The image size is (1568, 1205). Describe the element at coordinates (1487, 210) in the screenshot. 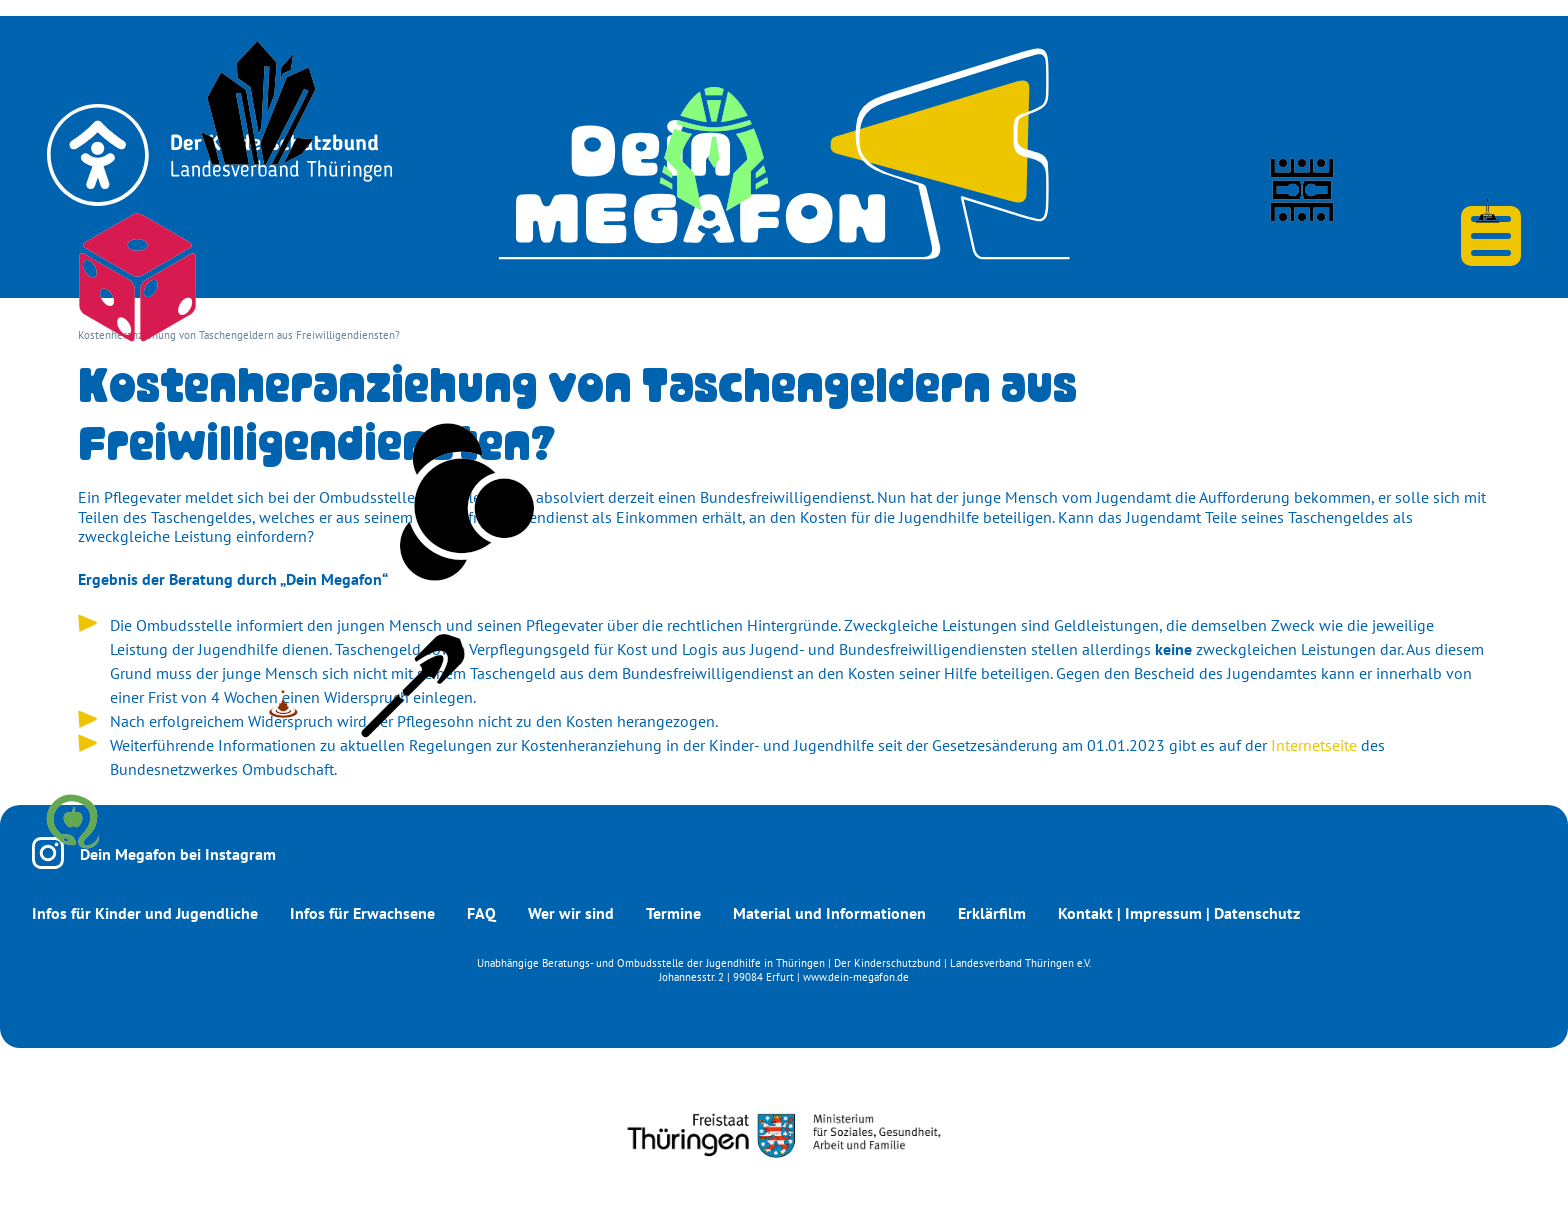

I see `access the altar or shrine menu` at that location.